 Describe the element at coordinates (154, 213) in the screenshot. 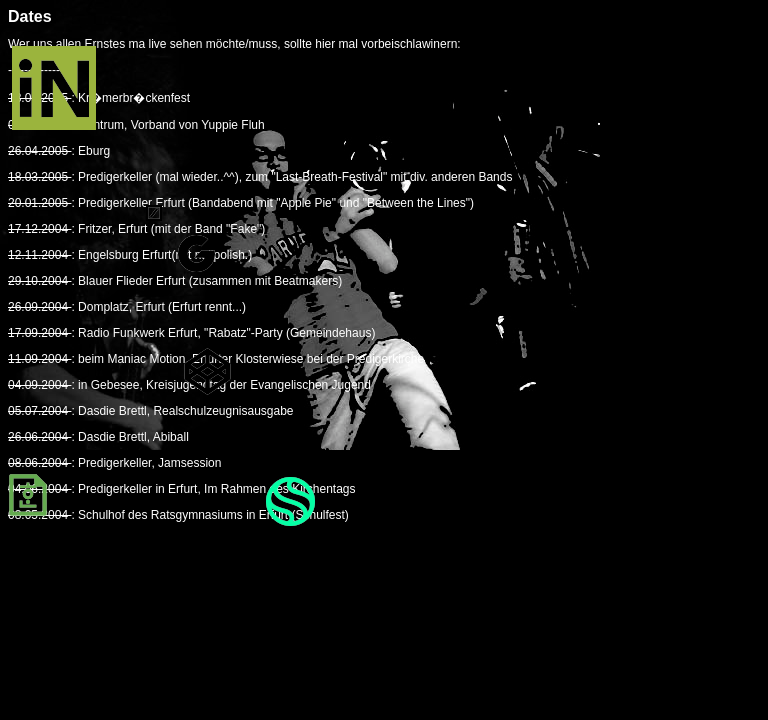

I see `access Deutsche Bank banking services` at that location.